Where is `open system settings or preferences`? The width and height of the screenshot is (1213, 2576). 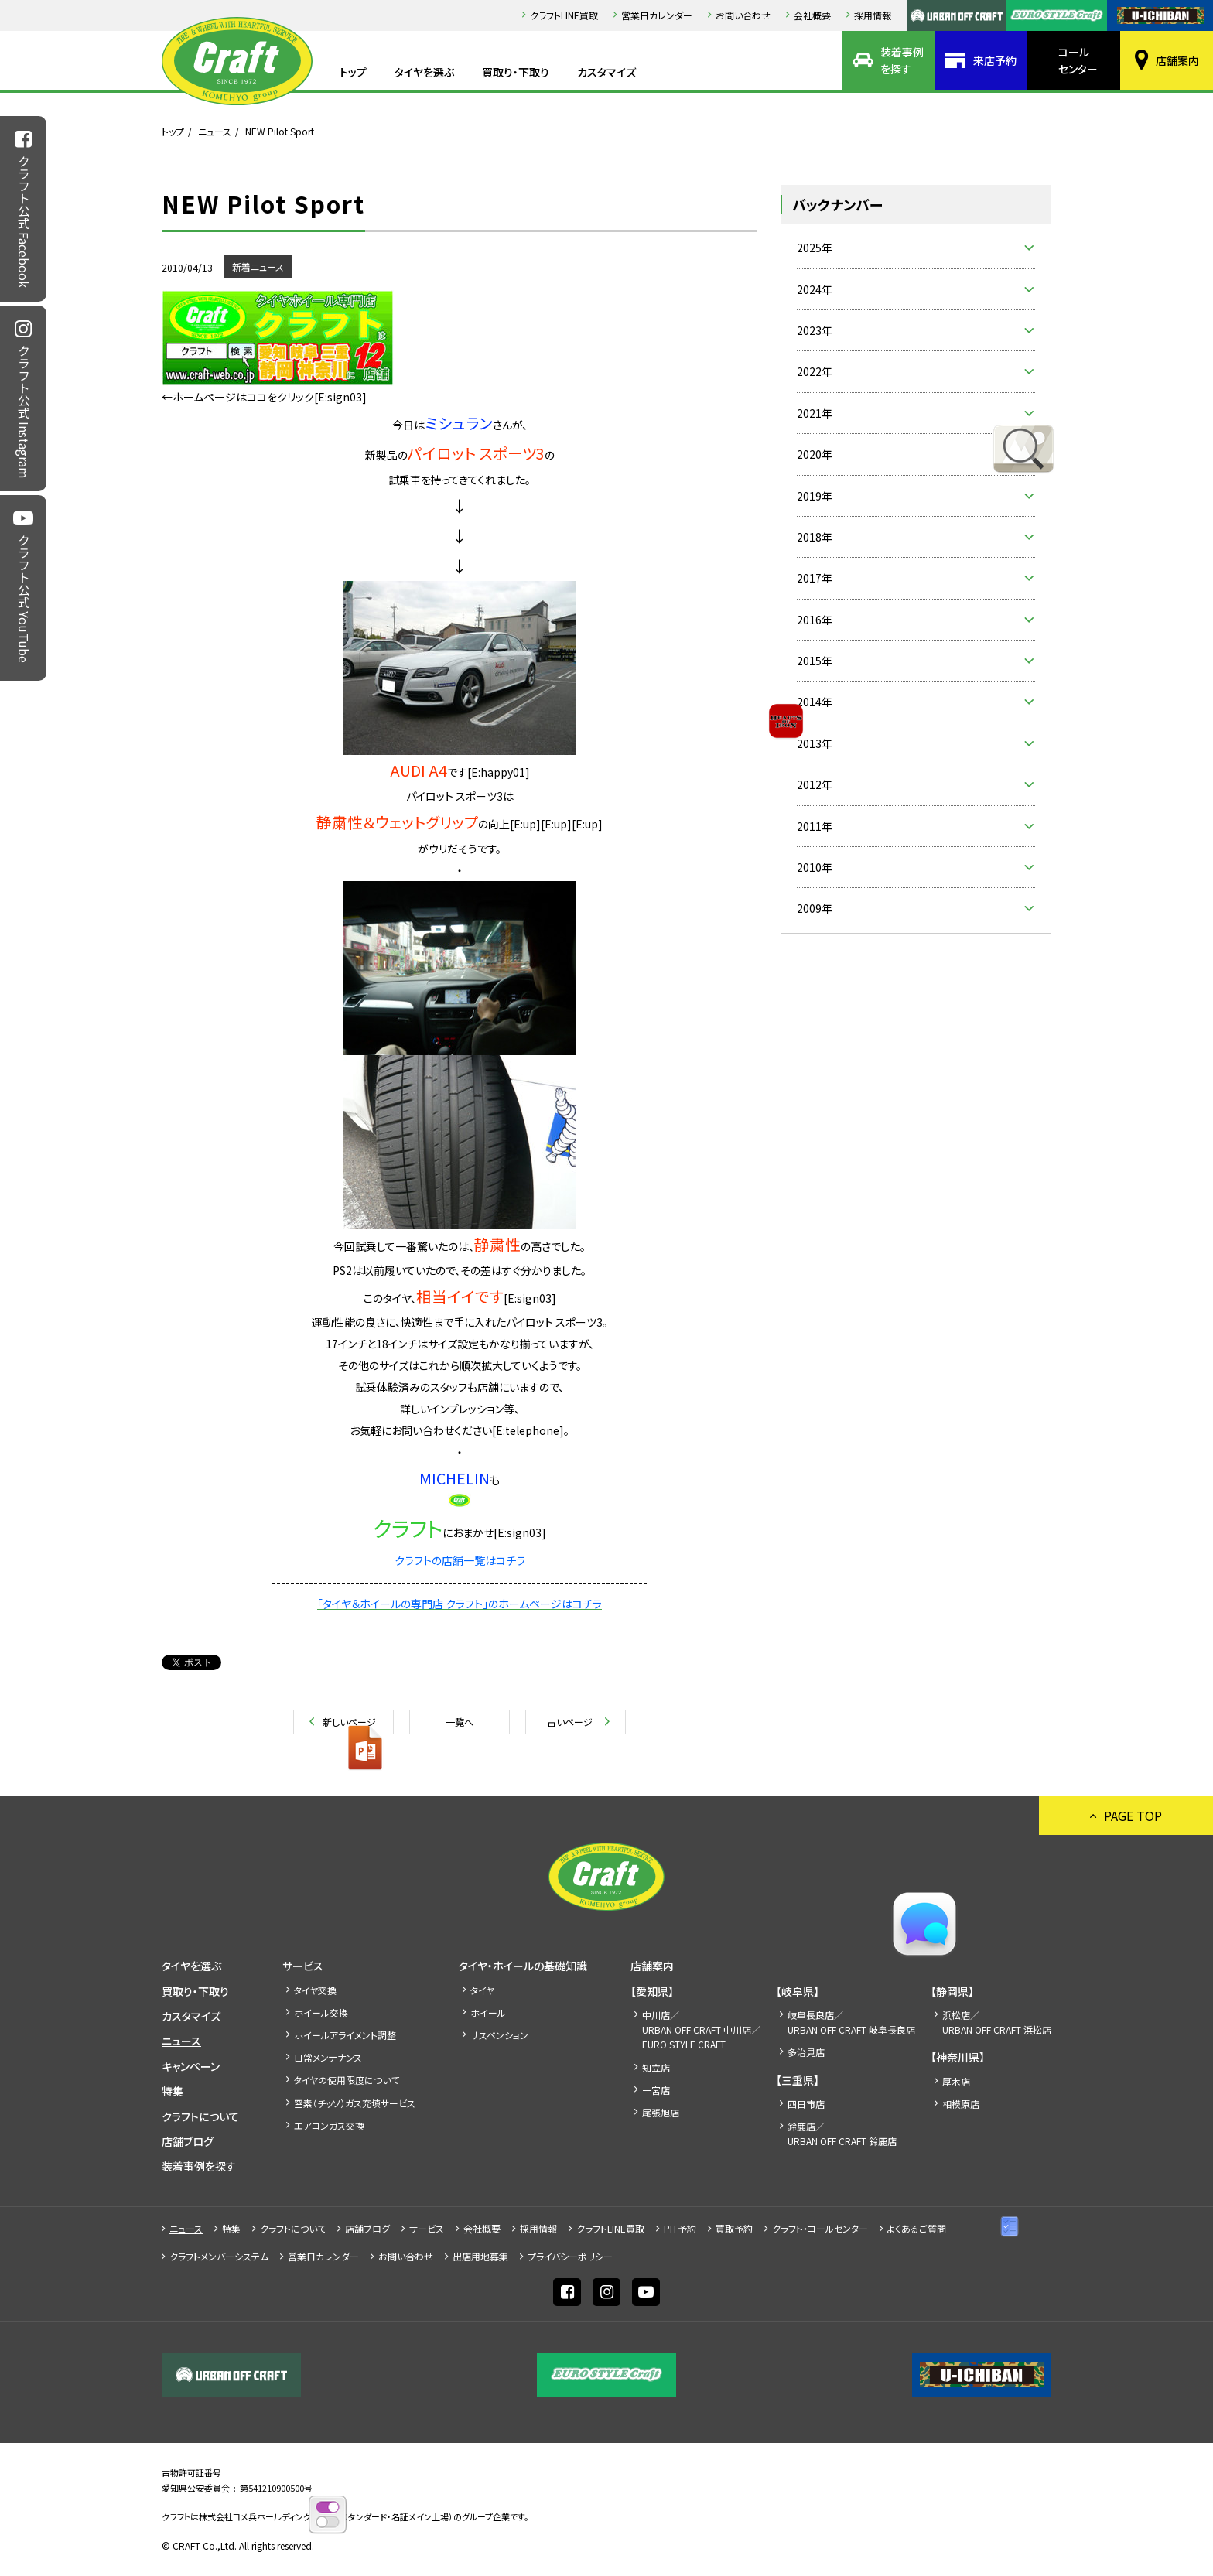
open system settings or preferences is located at coordinates (327, 2514).